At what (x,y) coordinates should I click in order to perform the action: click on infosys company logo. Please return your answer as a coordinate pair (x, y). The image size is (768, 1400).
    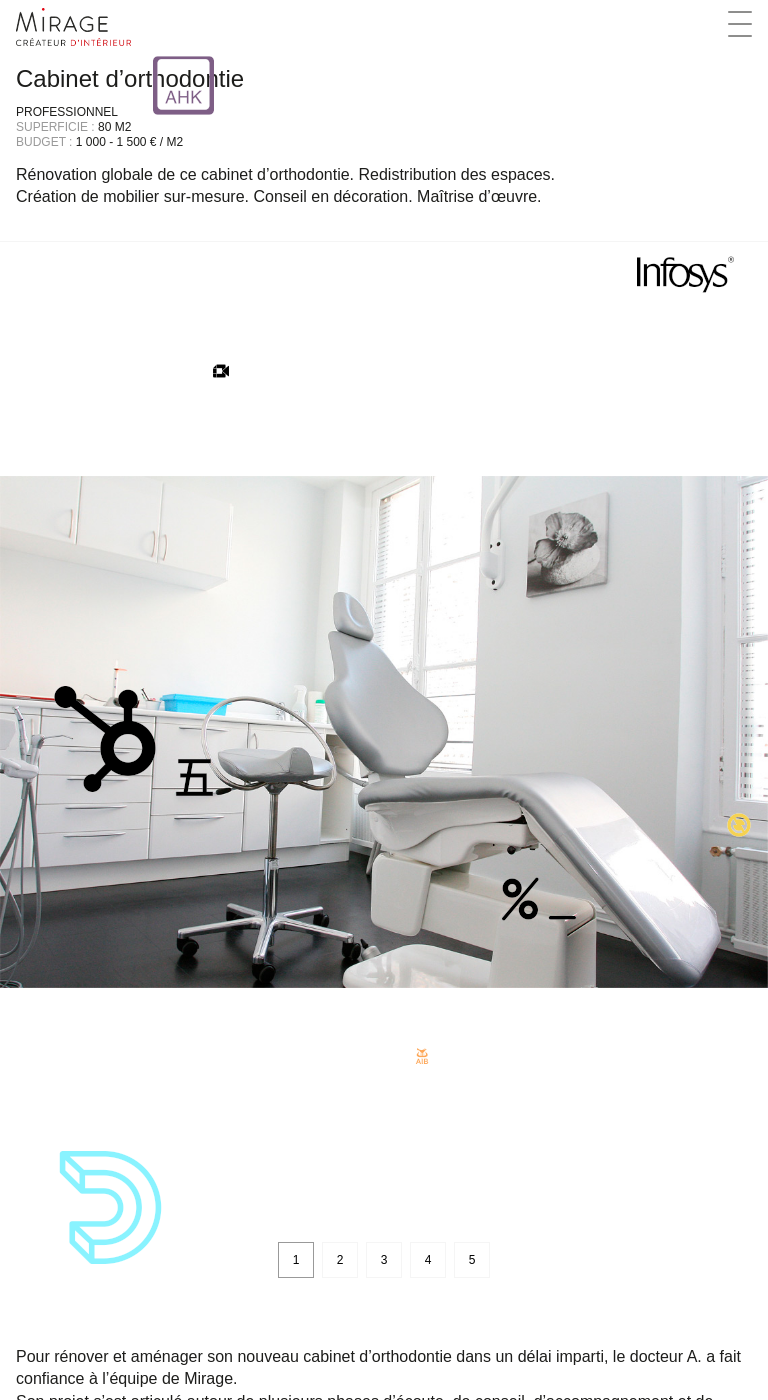
    Looking at the image, I should click on (685, 274).